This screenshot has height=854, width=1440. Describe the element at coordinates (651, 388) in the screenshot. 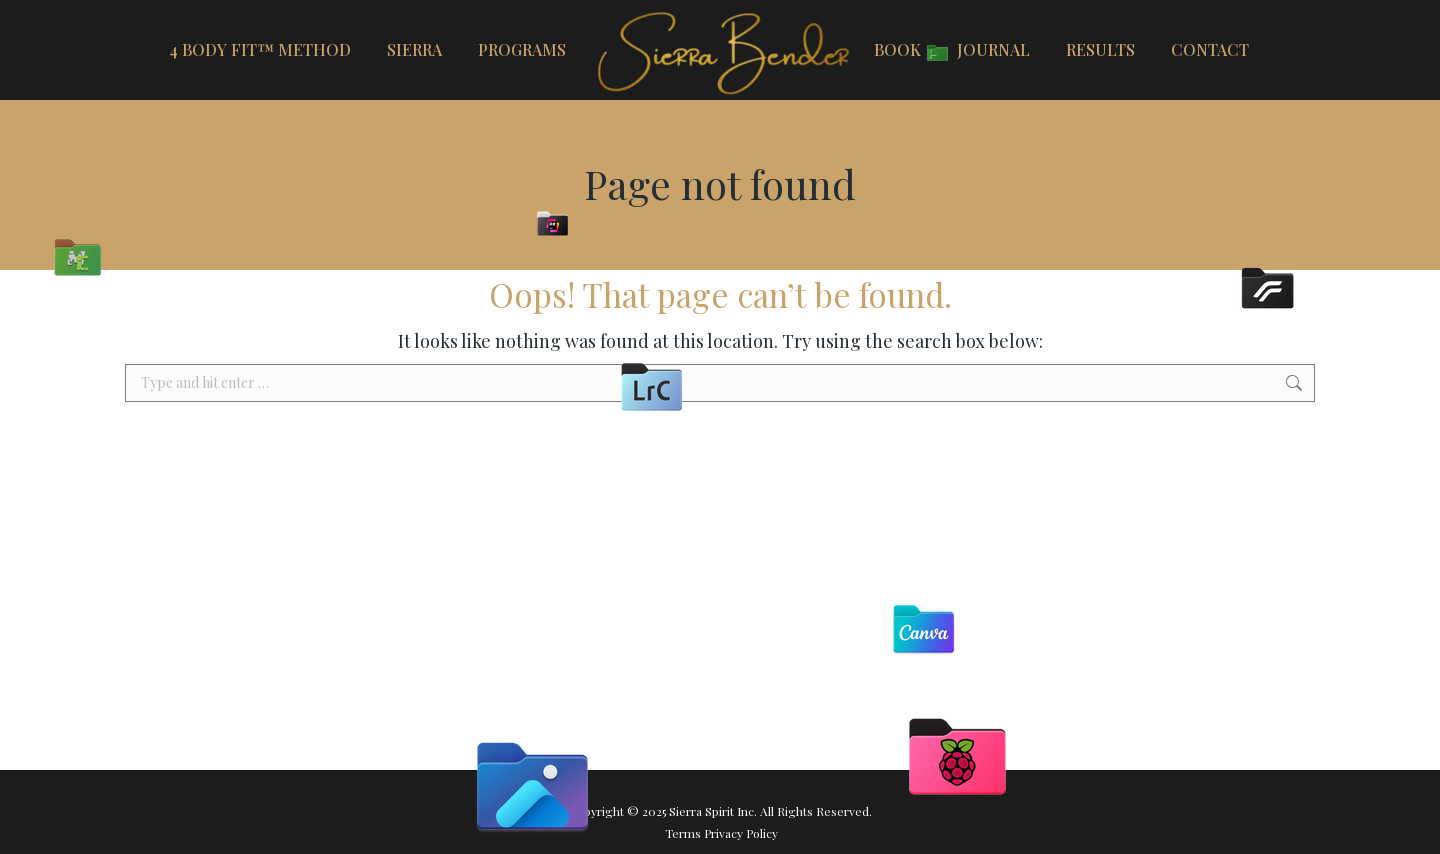

I see `open folder containing adobe lightroom classic files` at that location.